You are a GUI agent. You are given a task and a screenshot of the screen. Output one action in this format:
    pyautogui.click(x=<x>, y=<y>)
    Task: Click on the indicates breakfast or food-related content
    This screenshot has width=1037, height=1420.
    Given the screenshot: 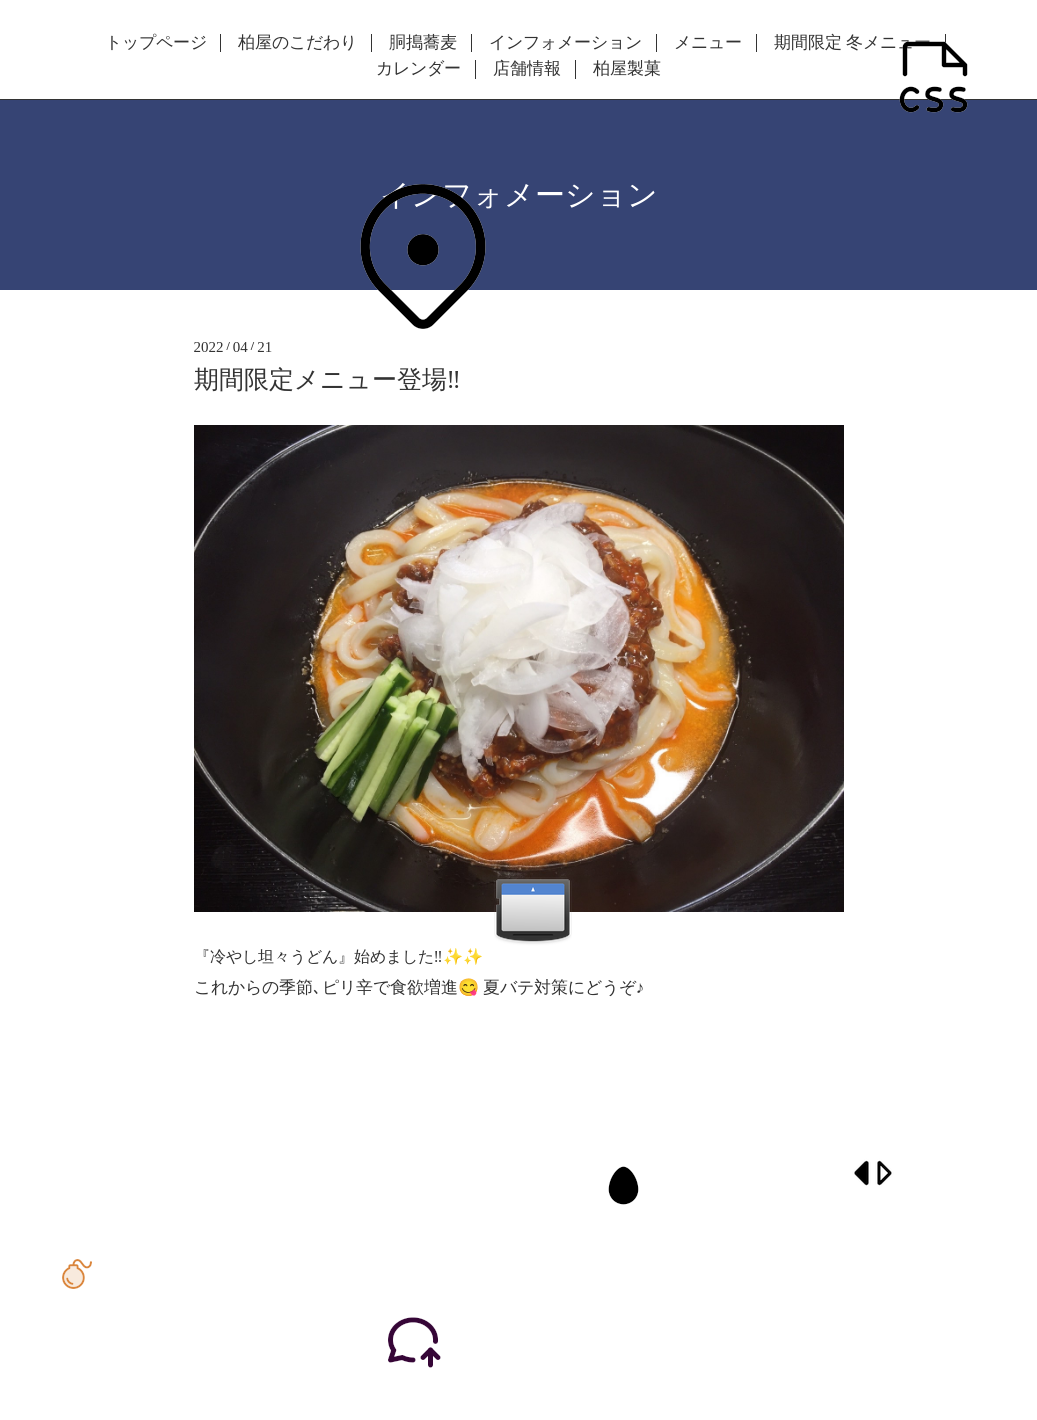 What is the action you would take?
    pyautogui.click(x=623, y=1185)
    